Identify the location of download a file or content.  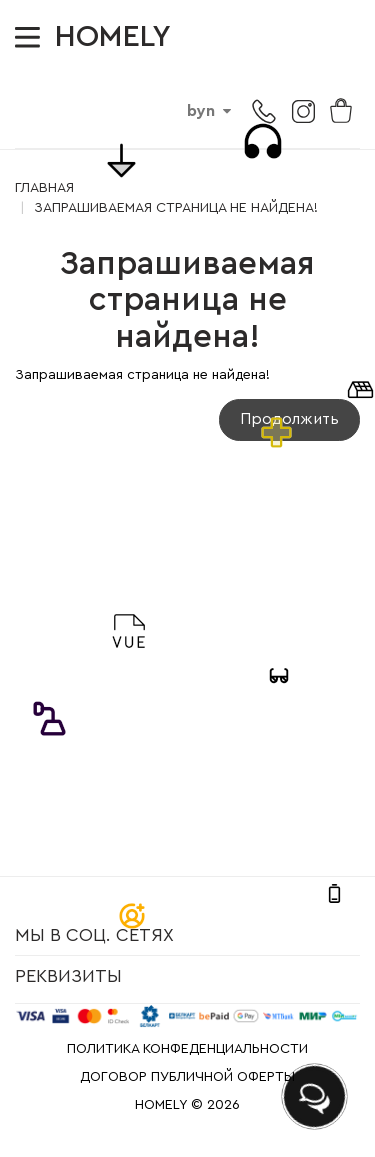
(121, 160).